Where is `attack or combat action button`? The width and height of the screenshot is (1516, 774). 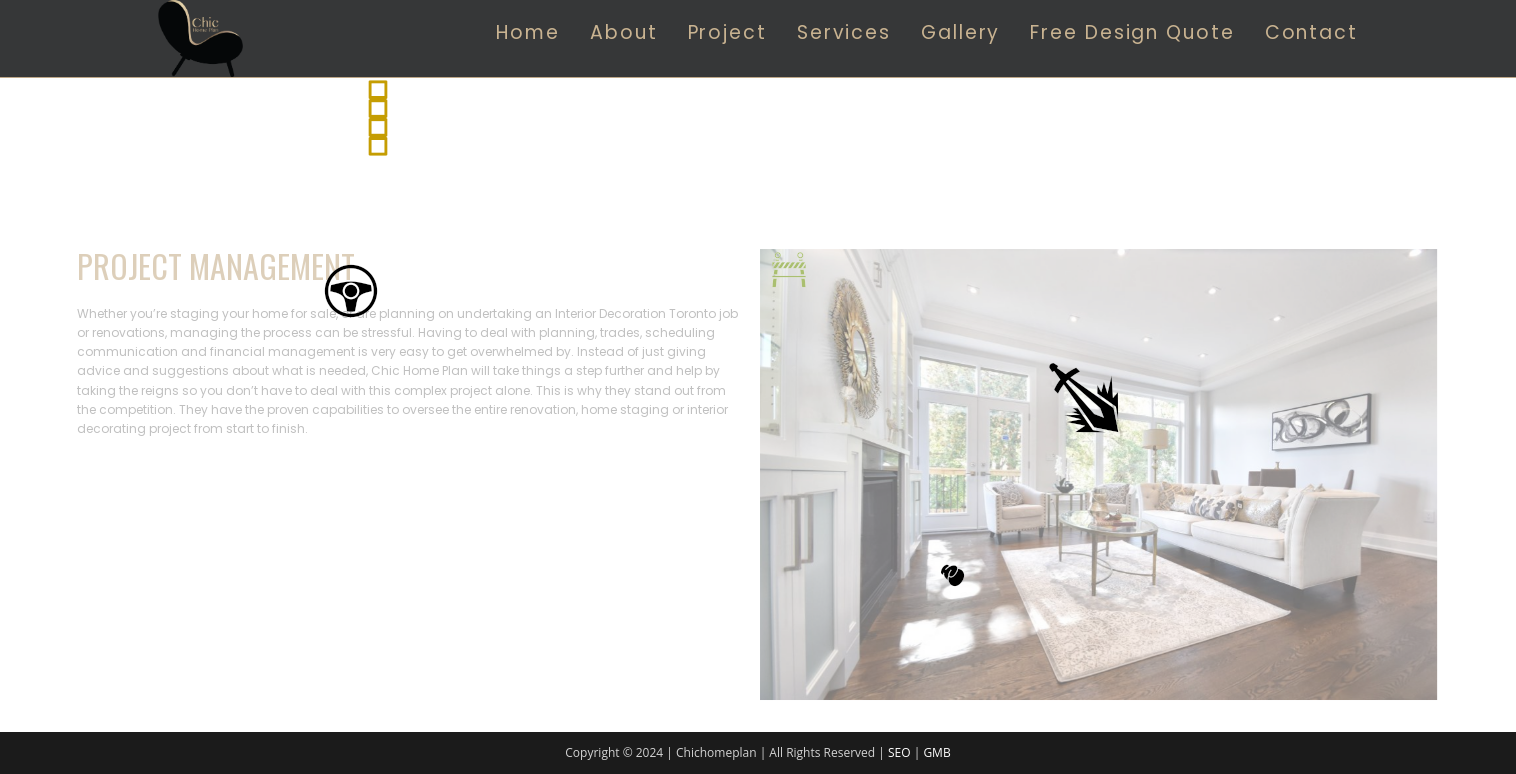 attack or combat action button is located at coordinates (1084, 398).